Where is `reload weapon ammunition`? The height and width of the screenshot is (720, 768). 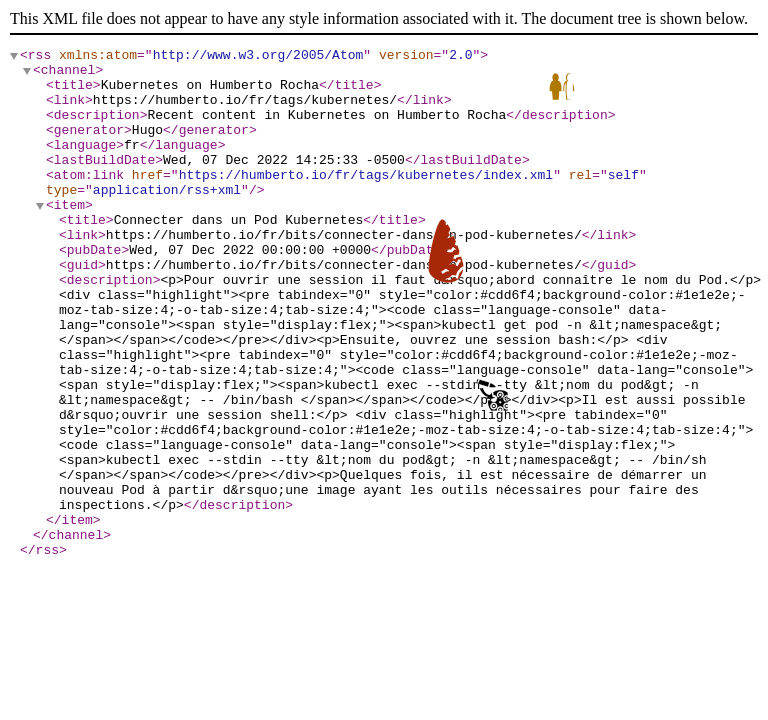 reload weapon ammunition is located at coordinates (491, 394).